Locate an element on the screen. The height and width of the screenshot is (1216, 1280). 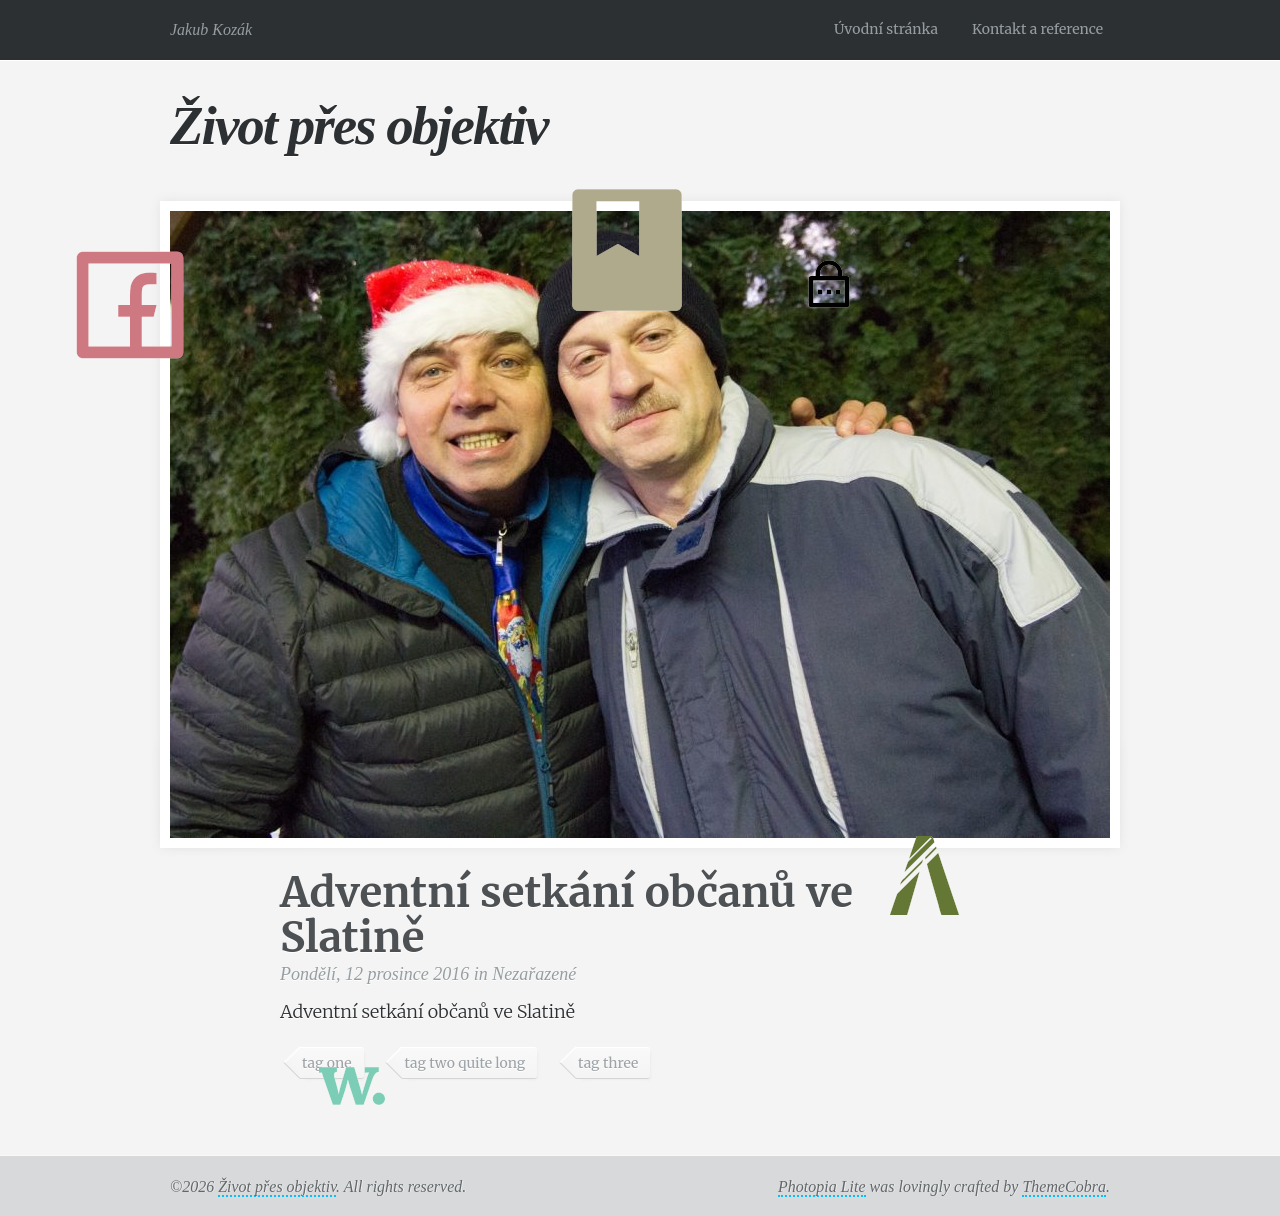
open FiveM game modification client is located at coordinates (924, 875).